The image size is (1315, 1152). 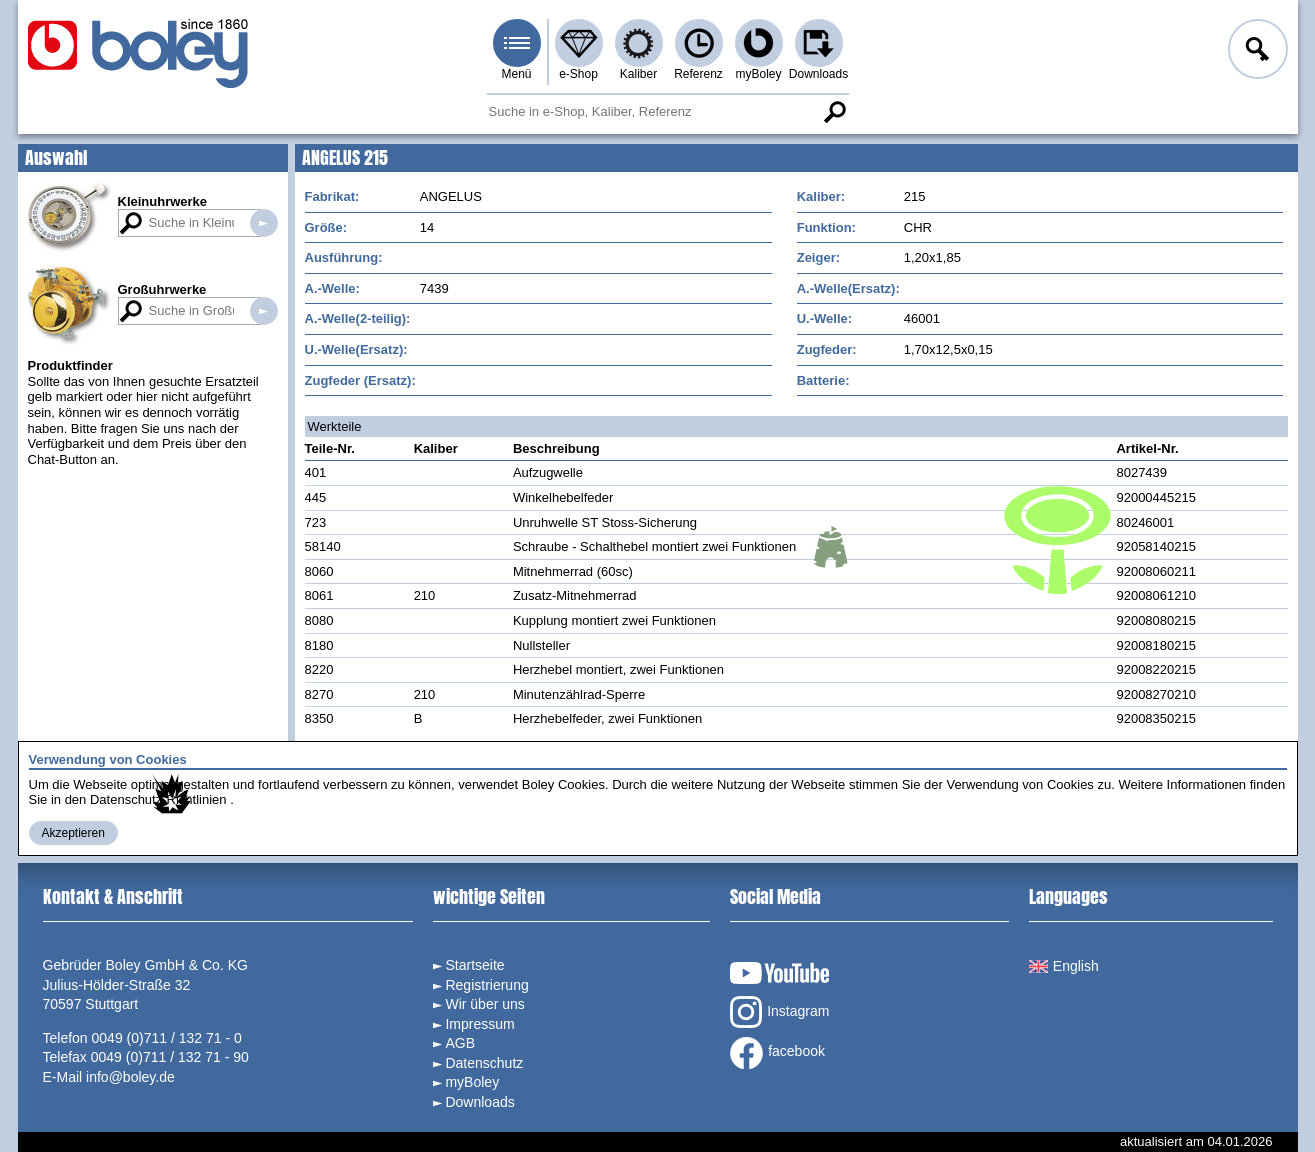 I want to click on collect a power-up or special ability, so click(x=1057, y=535).